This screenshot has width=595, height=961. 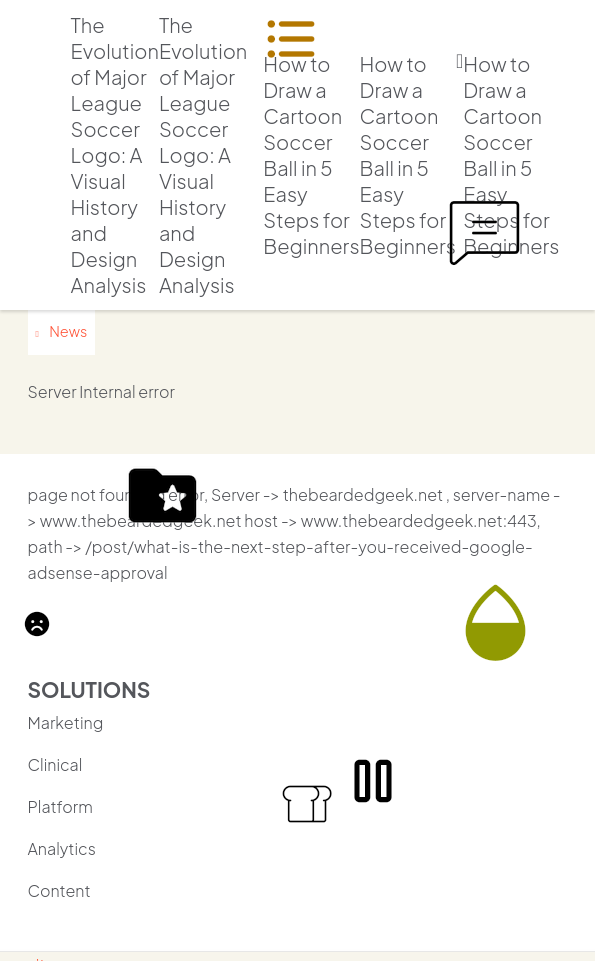 I want to click on indicate negative feedback or dissatisfaction, so click(x=37, y=624).